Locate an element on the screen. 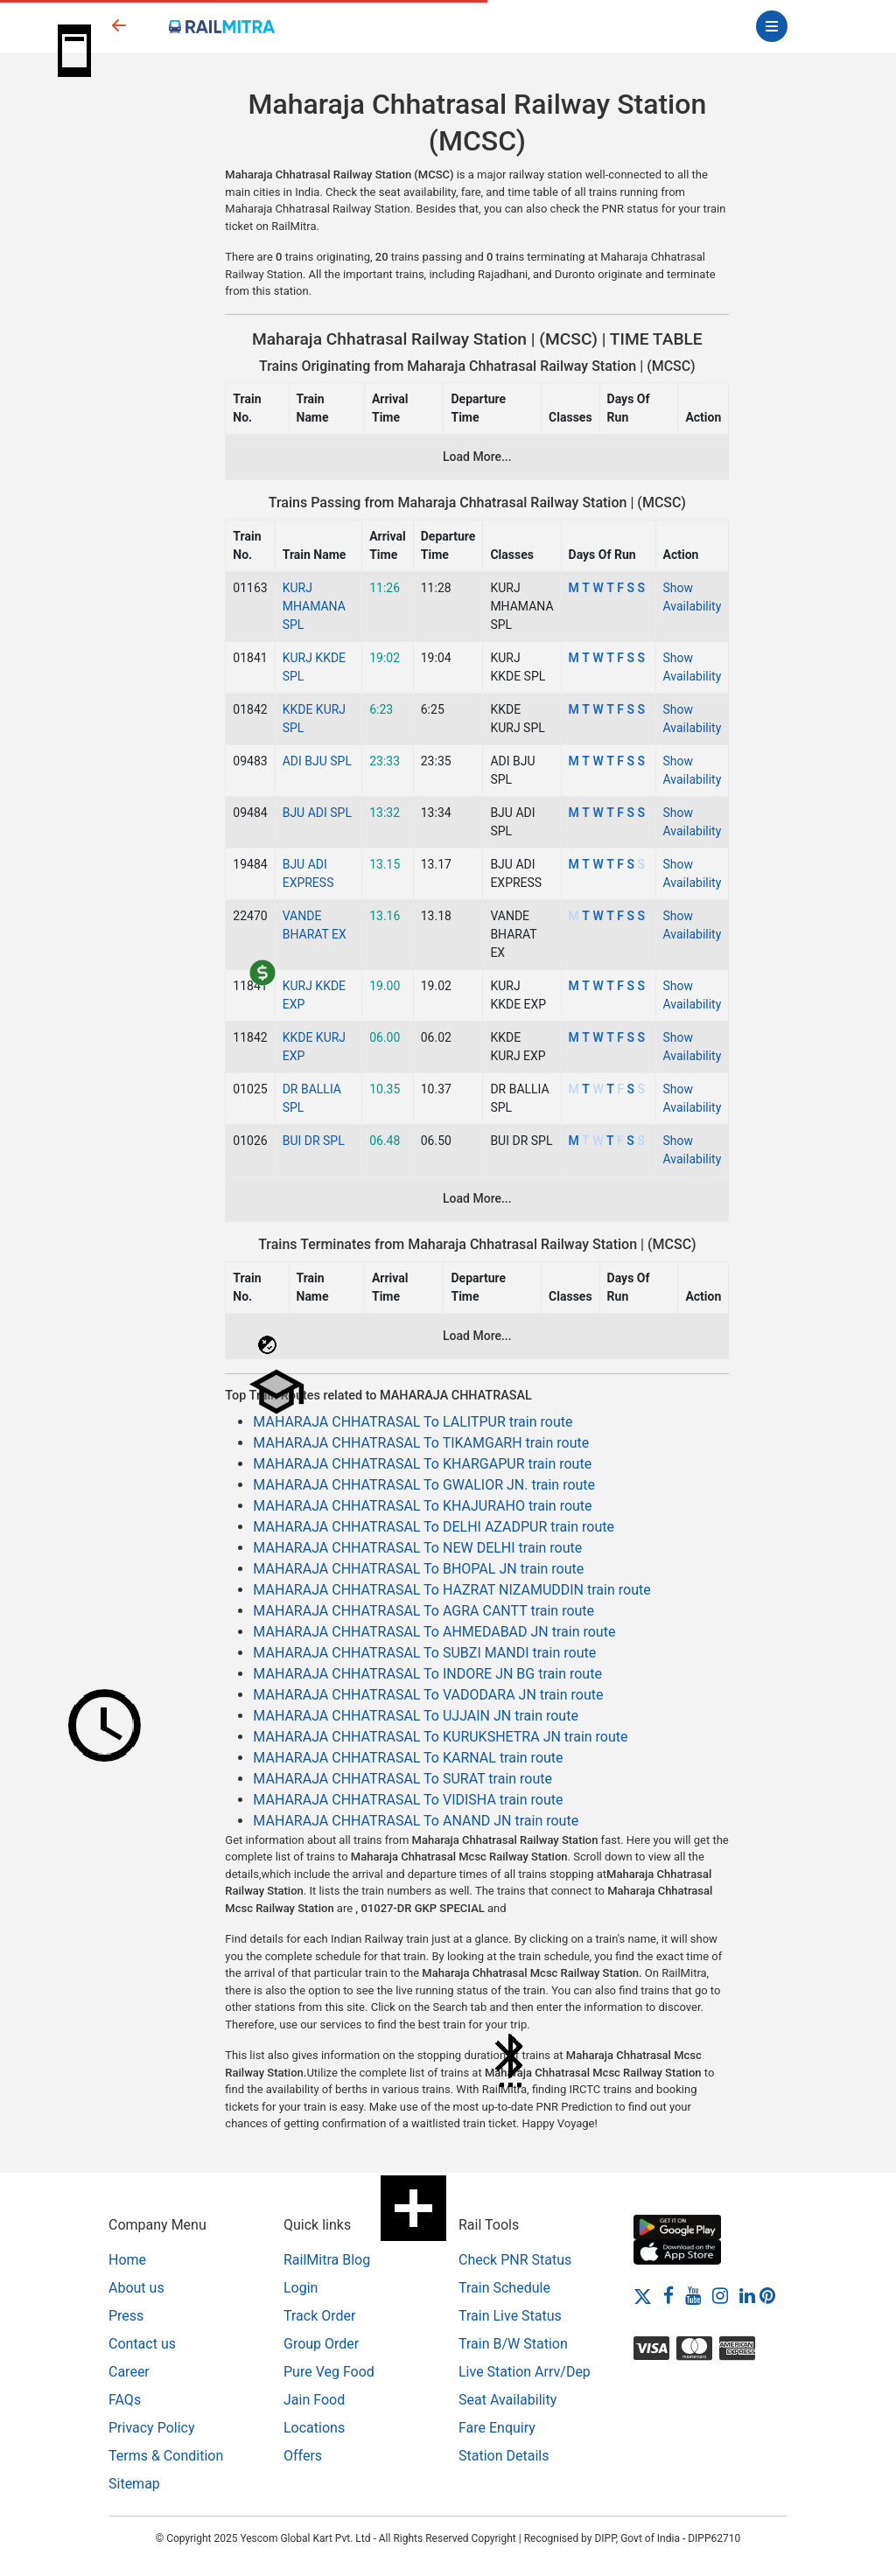  manage mobile advertisement settings is located at coordinates (74, 51).